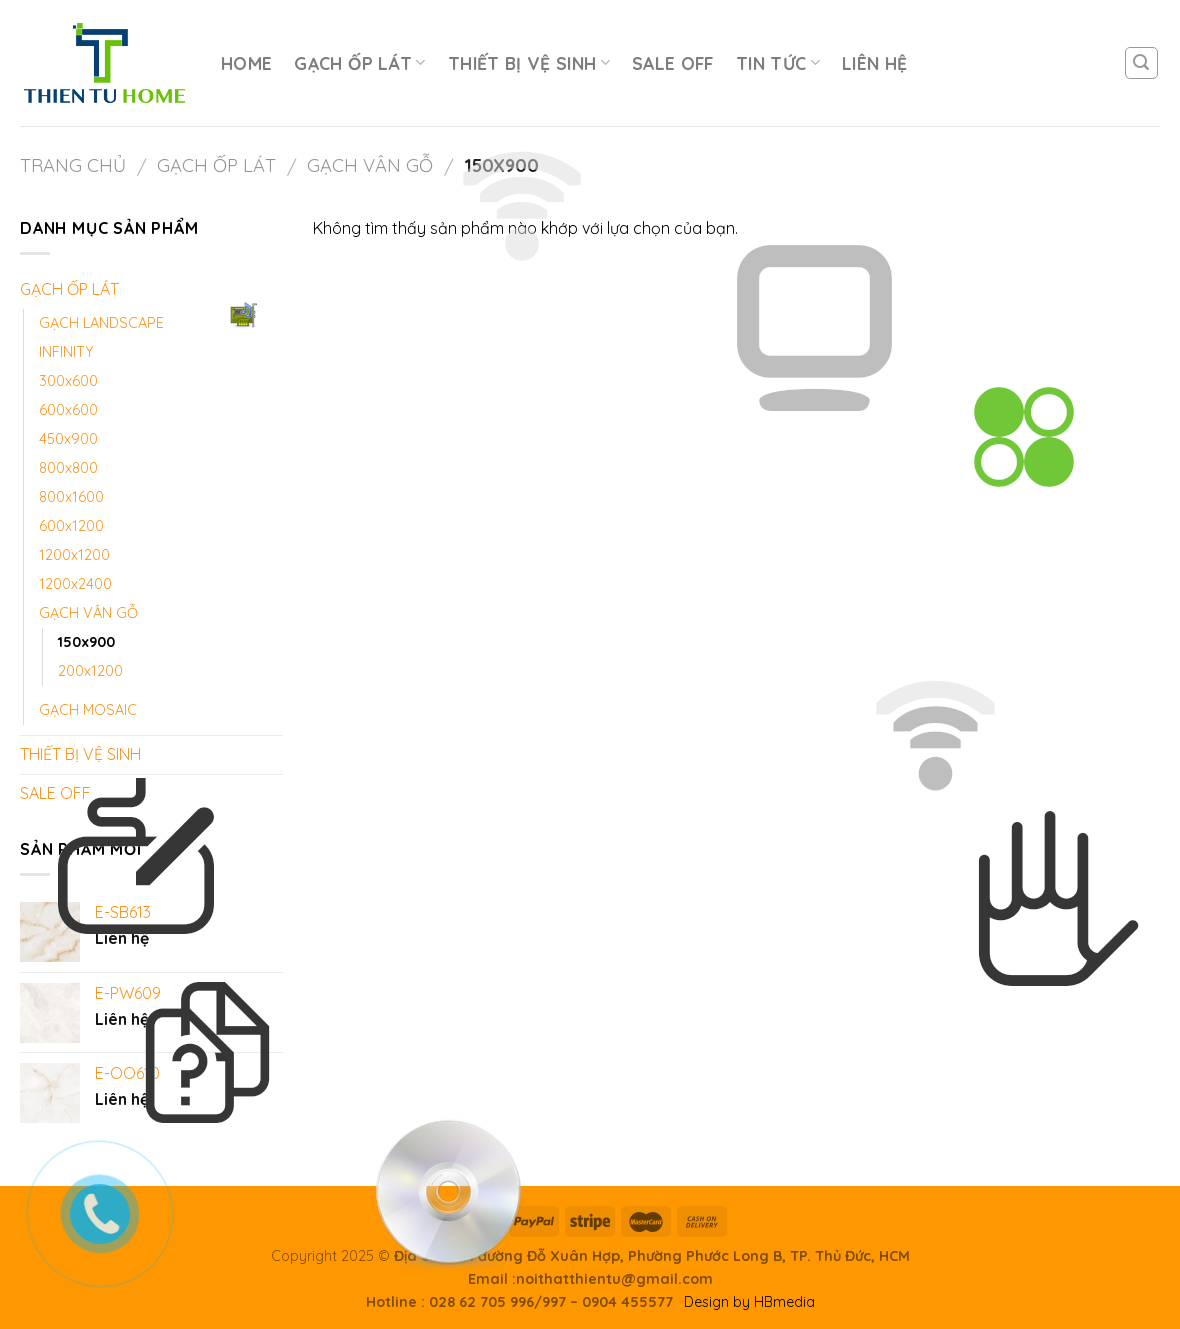 This screenshot has width=1180, height=1329. Describe the element at coordinates (136, 856) in the screenshot. I see `configure wacom tablet settings` at that location.